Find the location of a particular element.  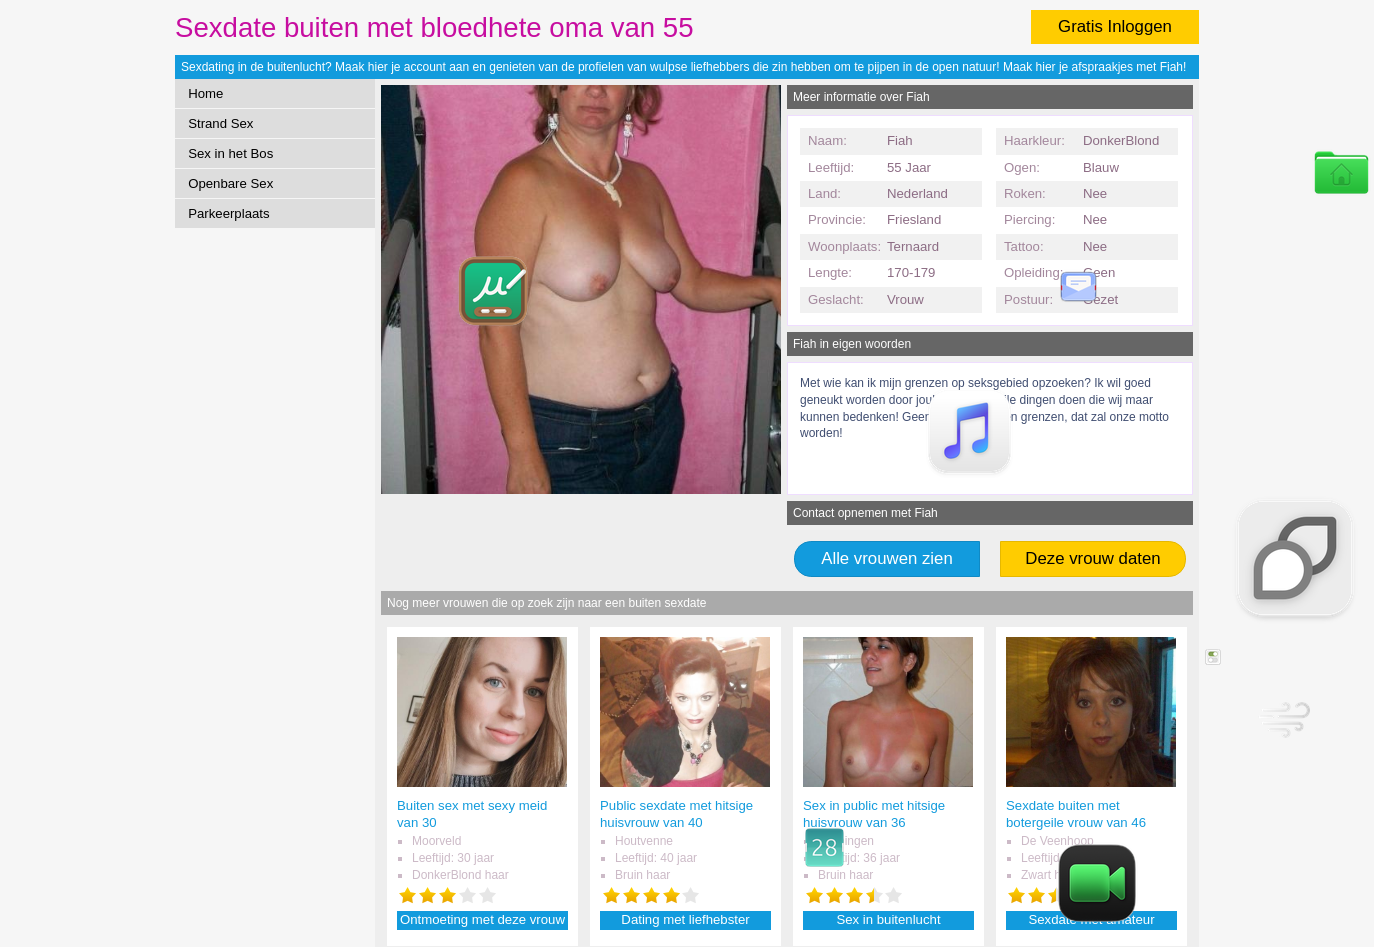

open your home folder is located at coordinates (1341, 172).